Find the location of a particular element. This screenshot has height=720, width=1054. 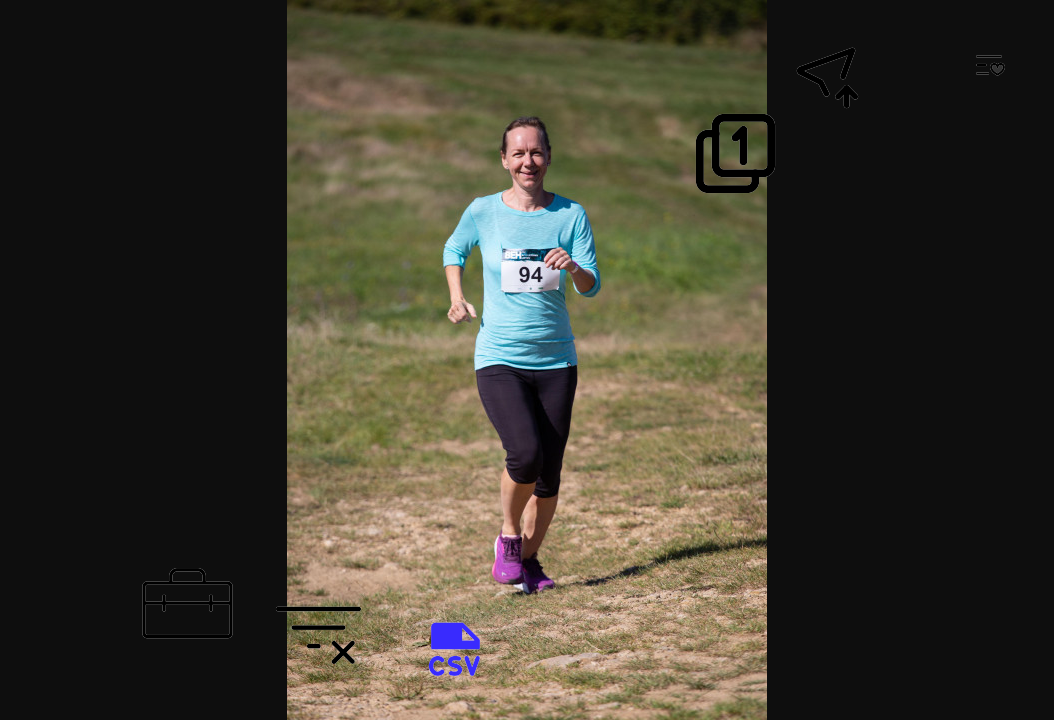

view first item in a collection is located at coordinates (735, 153).